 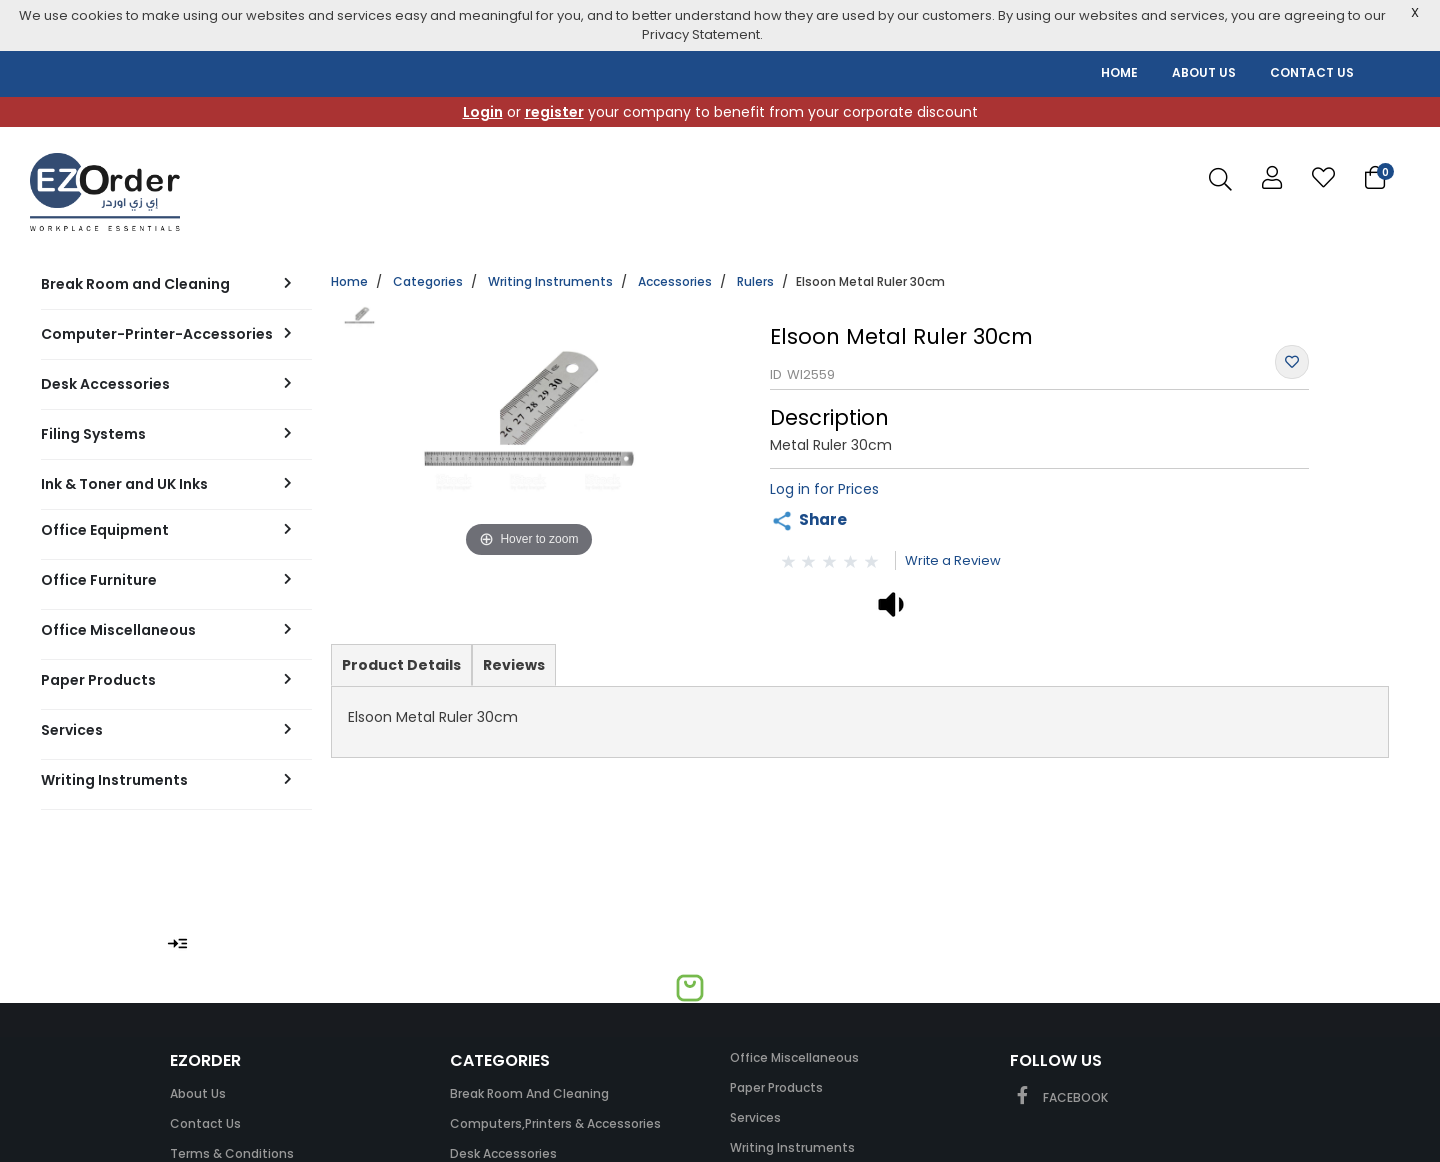 I want to click on expand to read more content, so click(x=177, y=943).